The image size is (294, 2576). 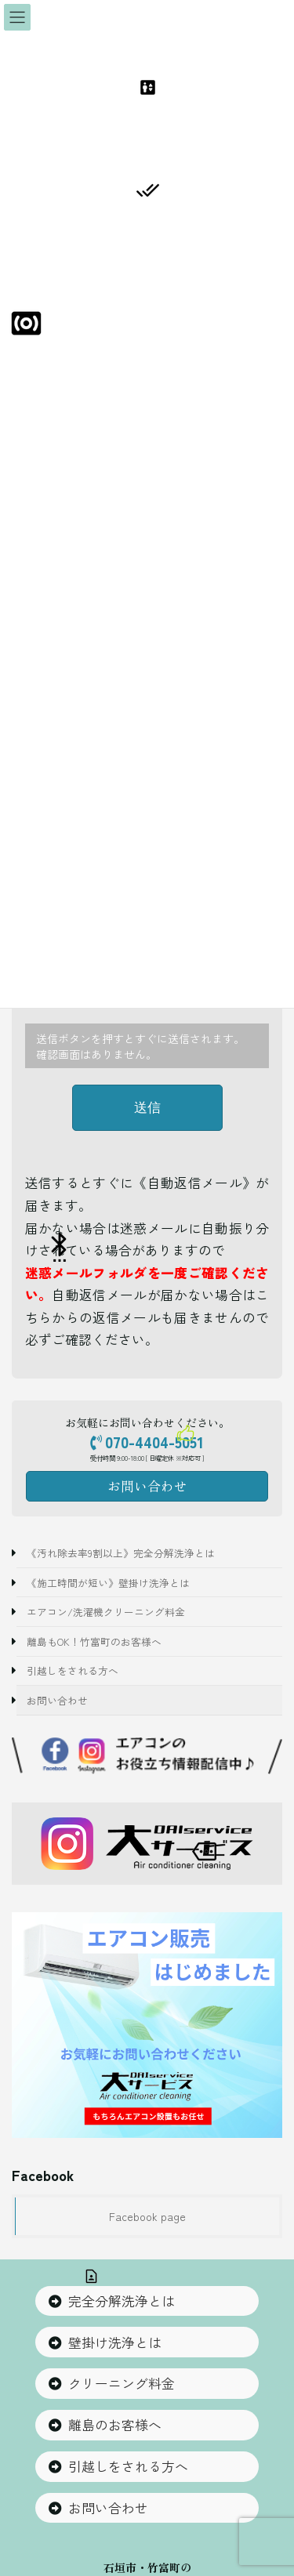 What do you see at coordinates (60, 1247) in the screenshot?
I see `access bluetooth settings` at bounding box center [60, 1247].